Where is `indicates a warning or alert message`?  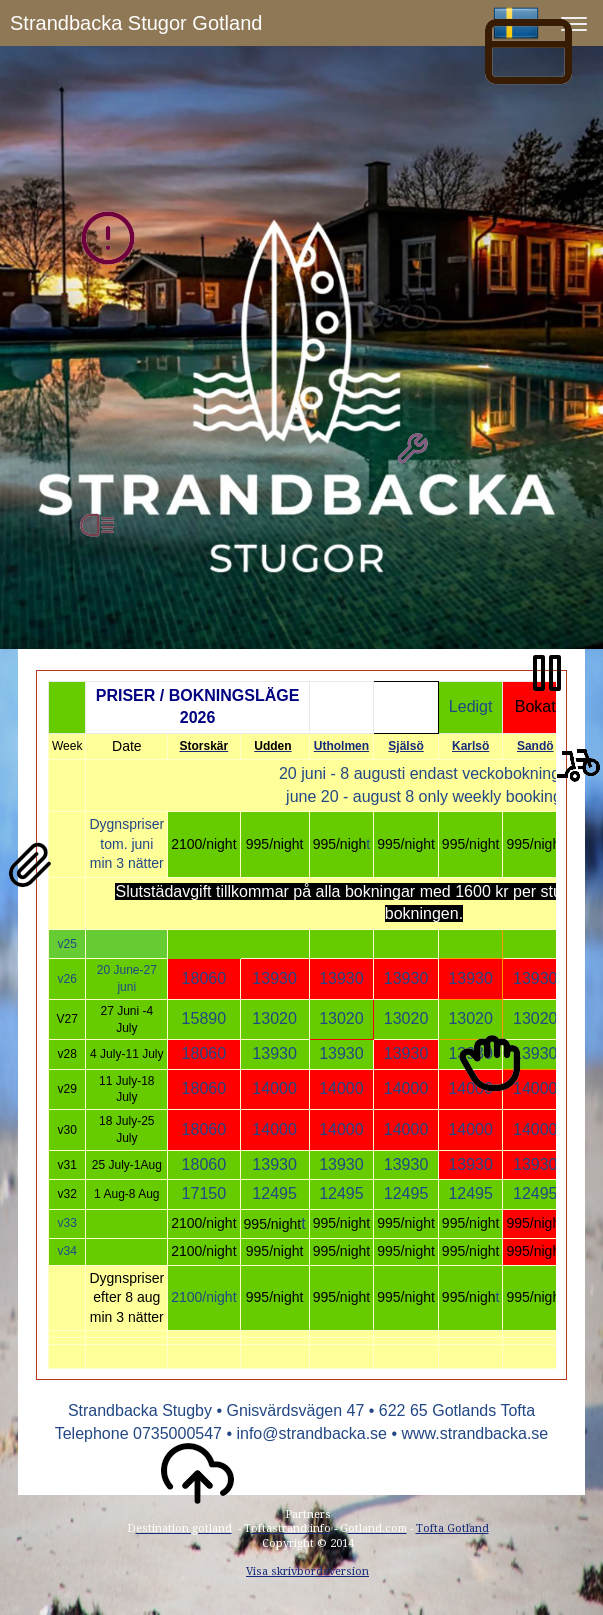 indicates a warning or alert message is located at coordinates (108, 238).